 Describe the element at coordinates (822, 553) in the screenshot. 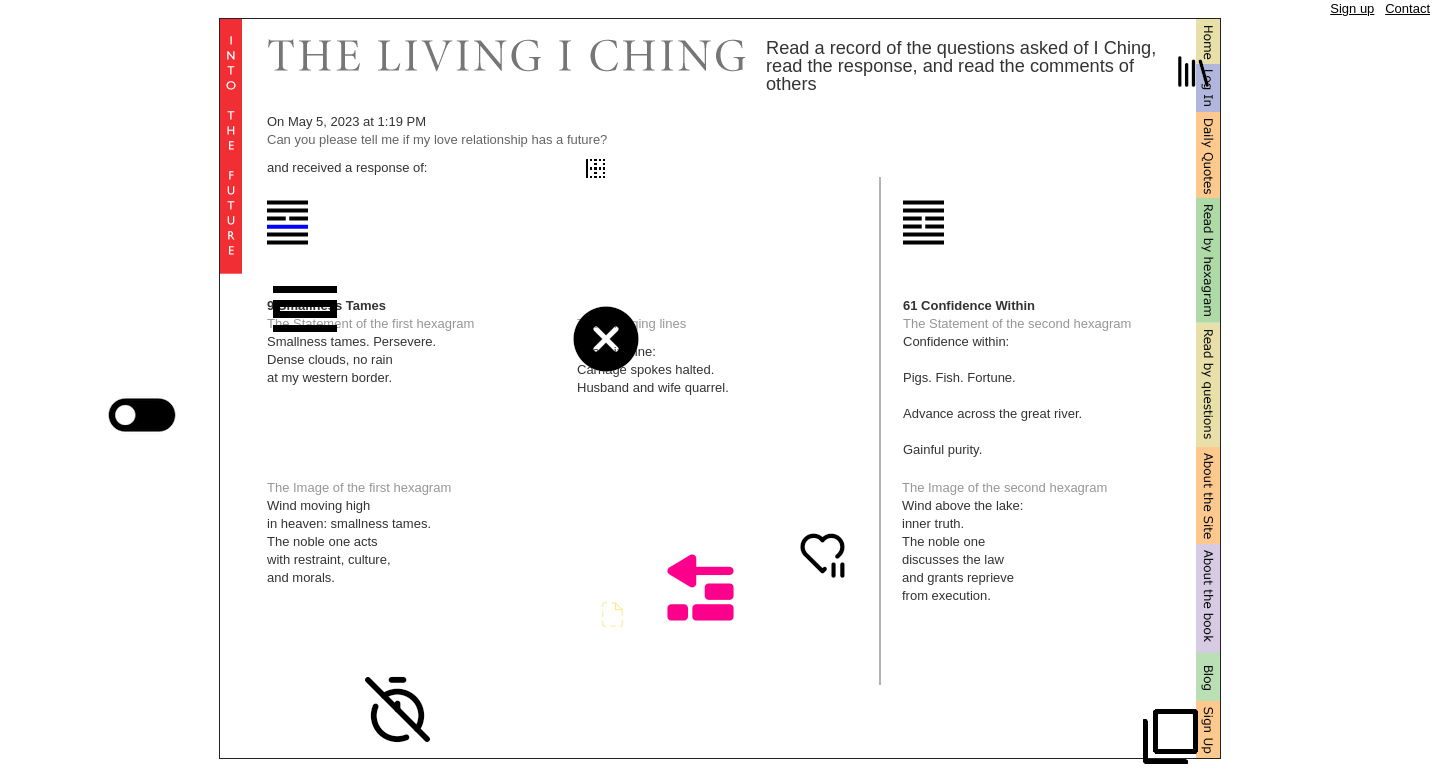

I see `pause health monitoring or tracking` at that location.